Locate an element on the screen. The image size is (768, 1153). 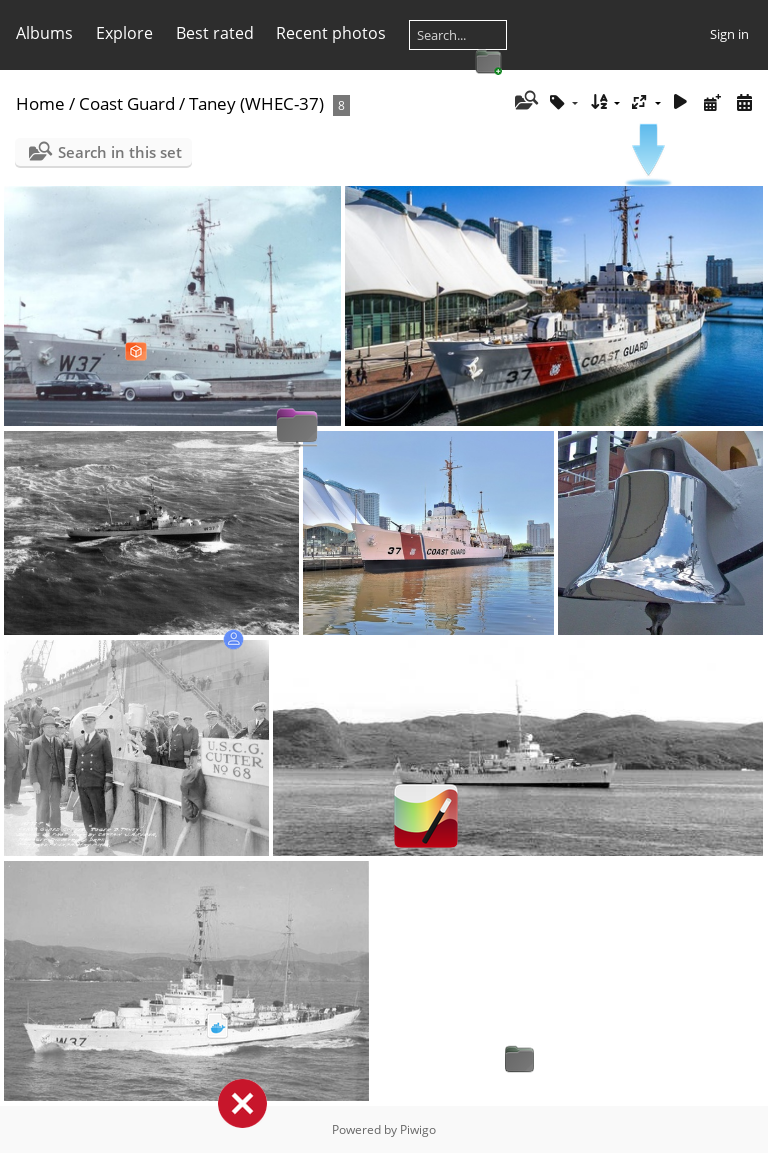
open a folder to view its contents is located at coordinates (519, 1058).